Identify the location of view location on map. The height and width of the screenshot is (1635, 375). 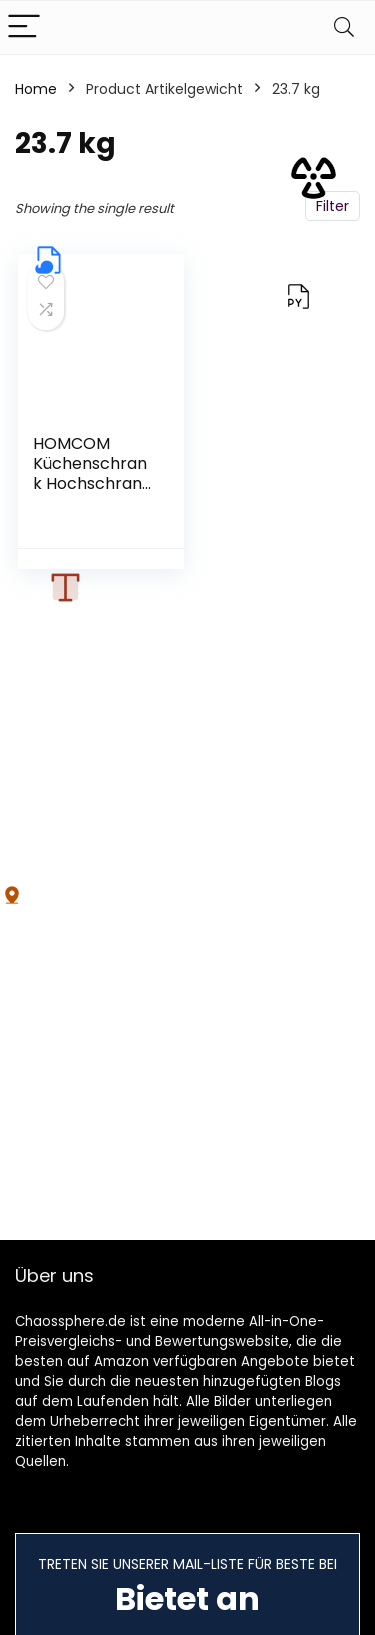
(12, 895).